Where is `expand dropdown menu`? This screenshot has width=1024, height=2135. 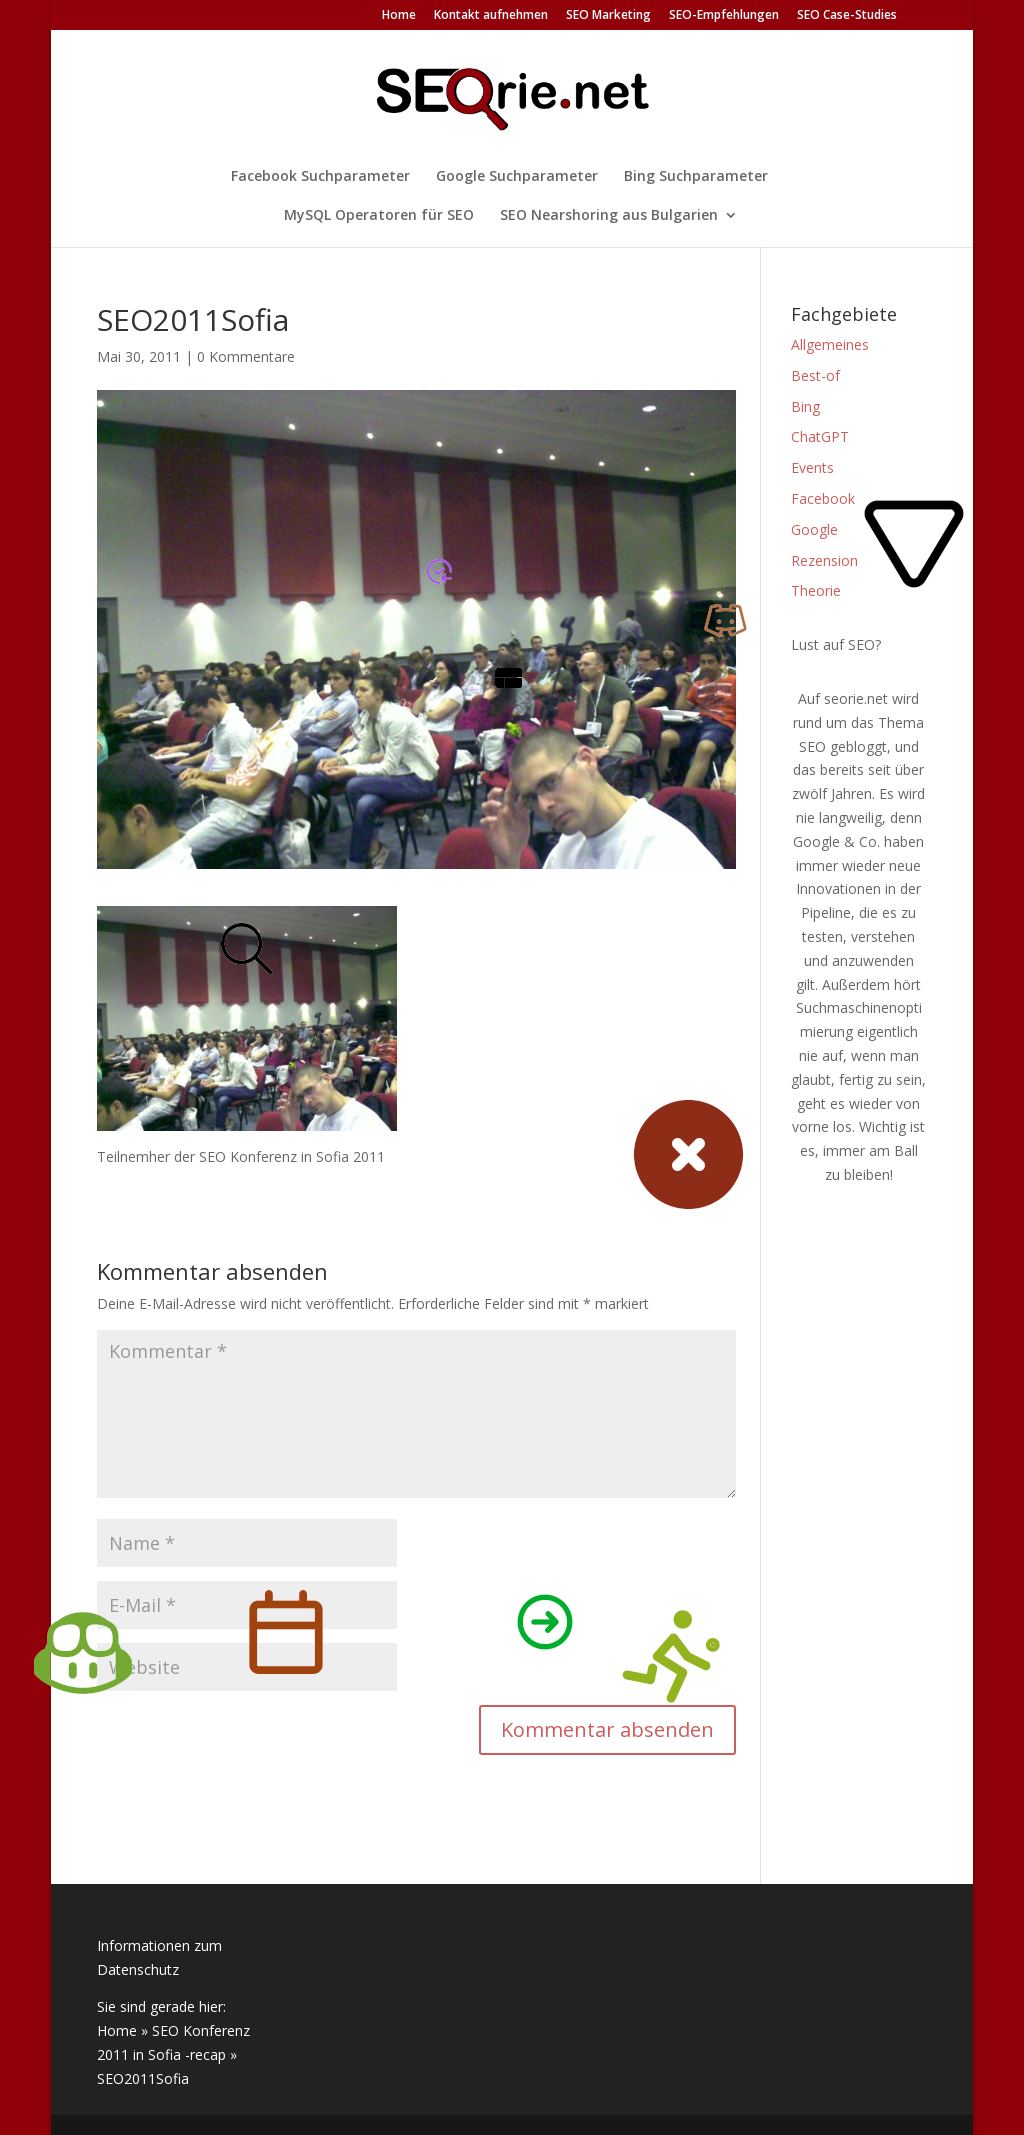
expand dropdown menu is located at coordinates (914, 541).